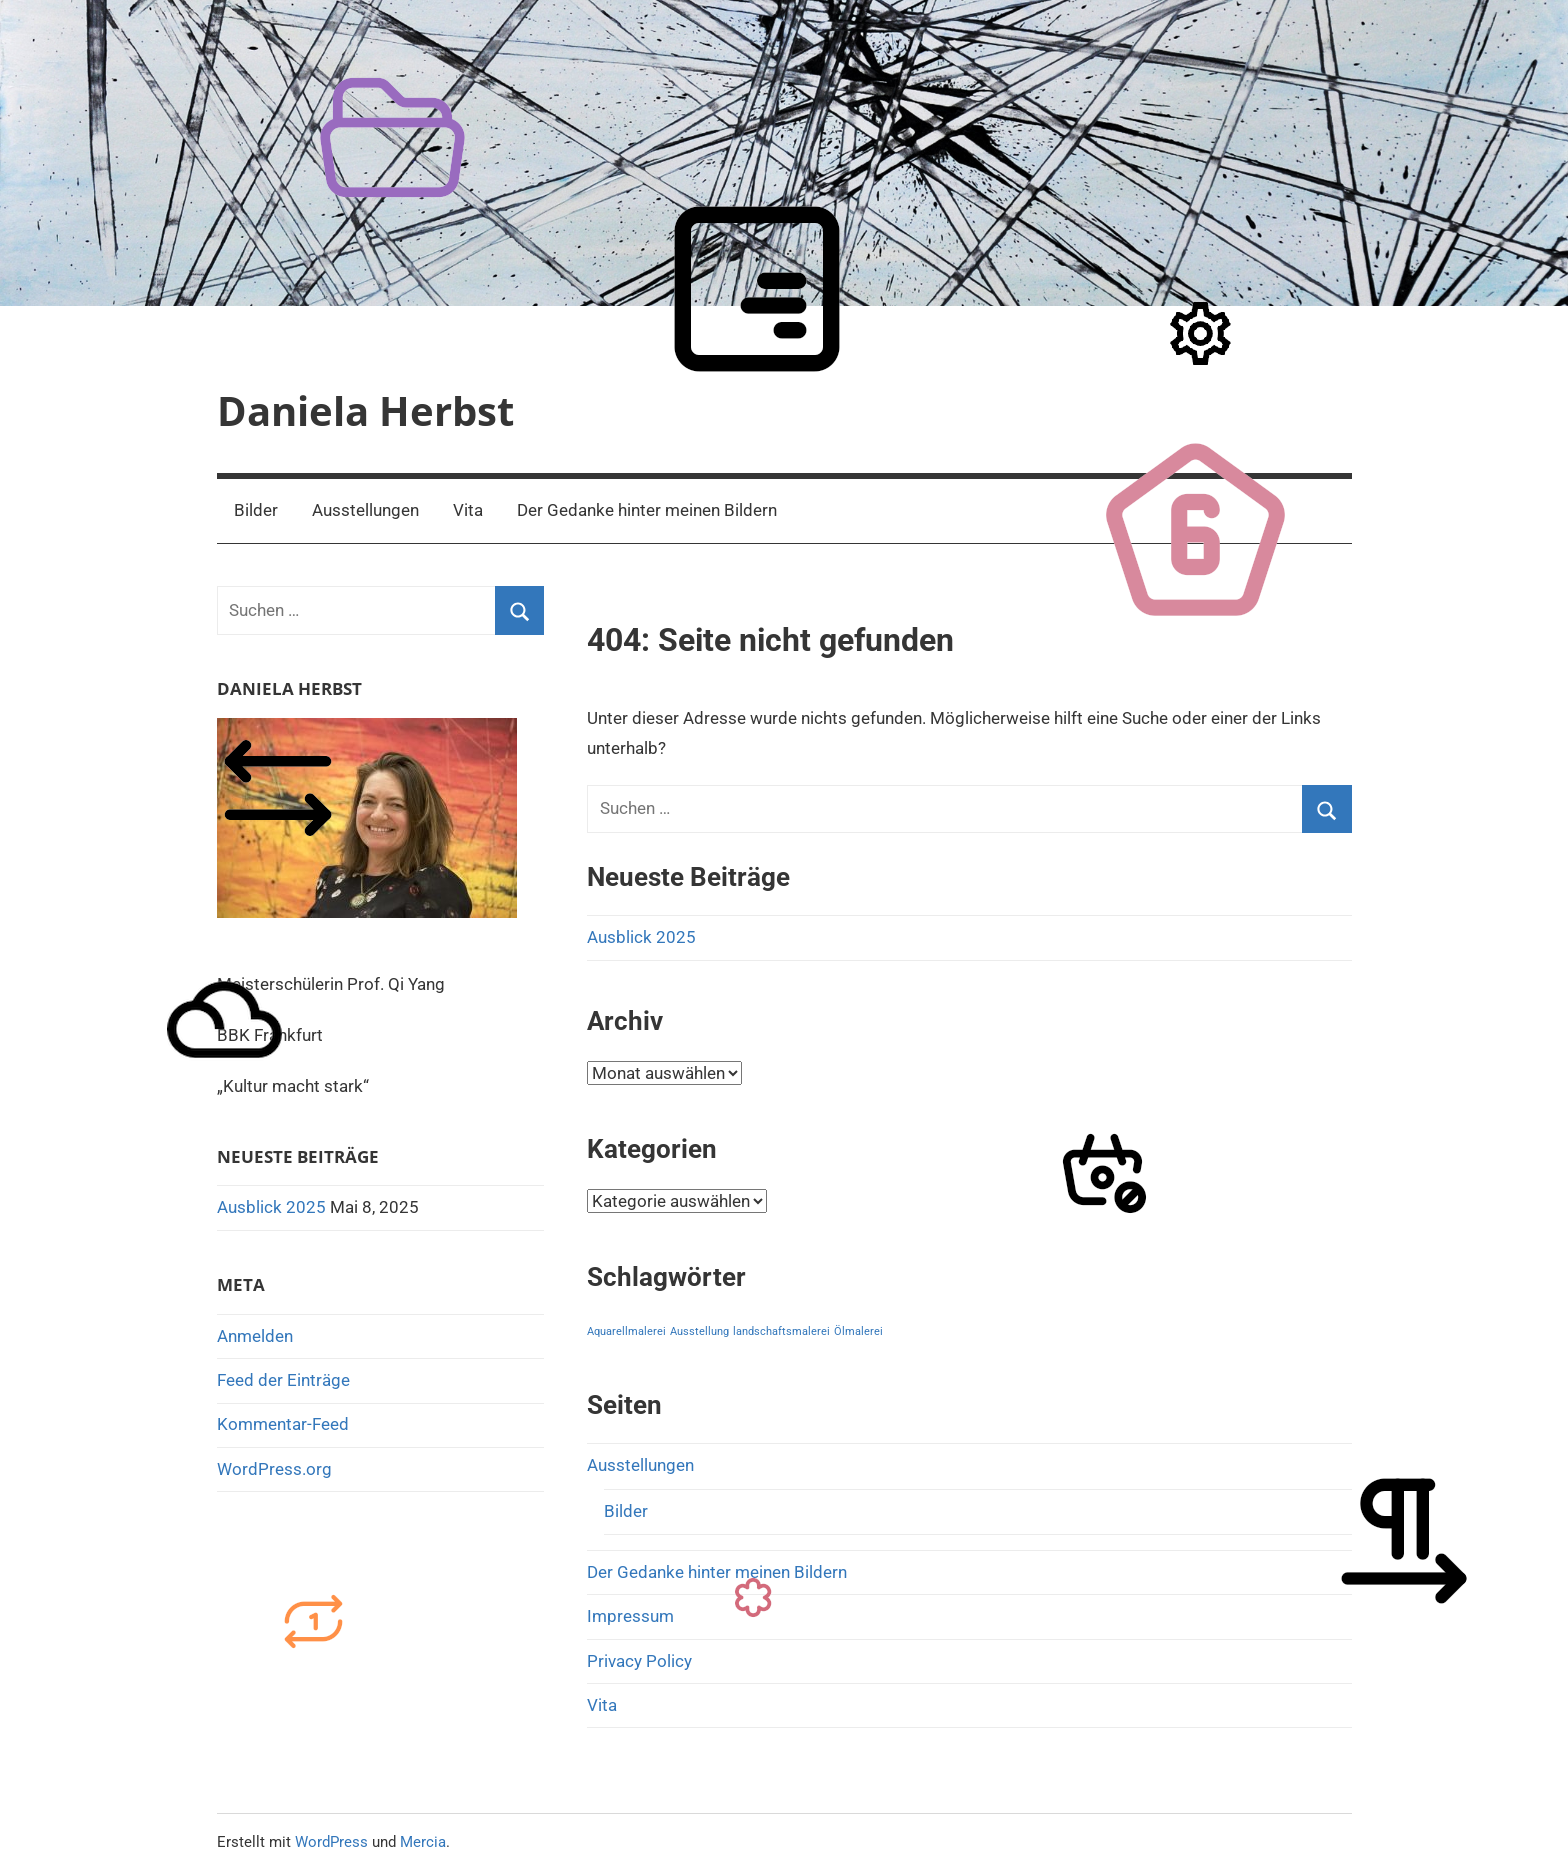 The height and width of the screenshot is (1871, 1568). What do you see at coordinates (753, 1597) in the screenshot?
I see `indicates a michelin star rating or award` at bounding box center [753, 1597].